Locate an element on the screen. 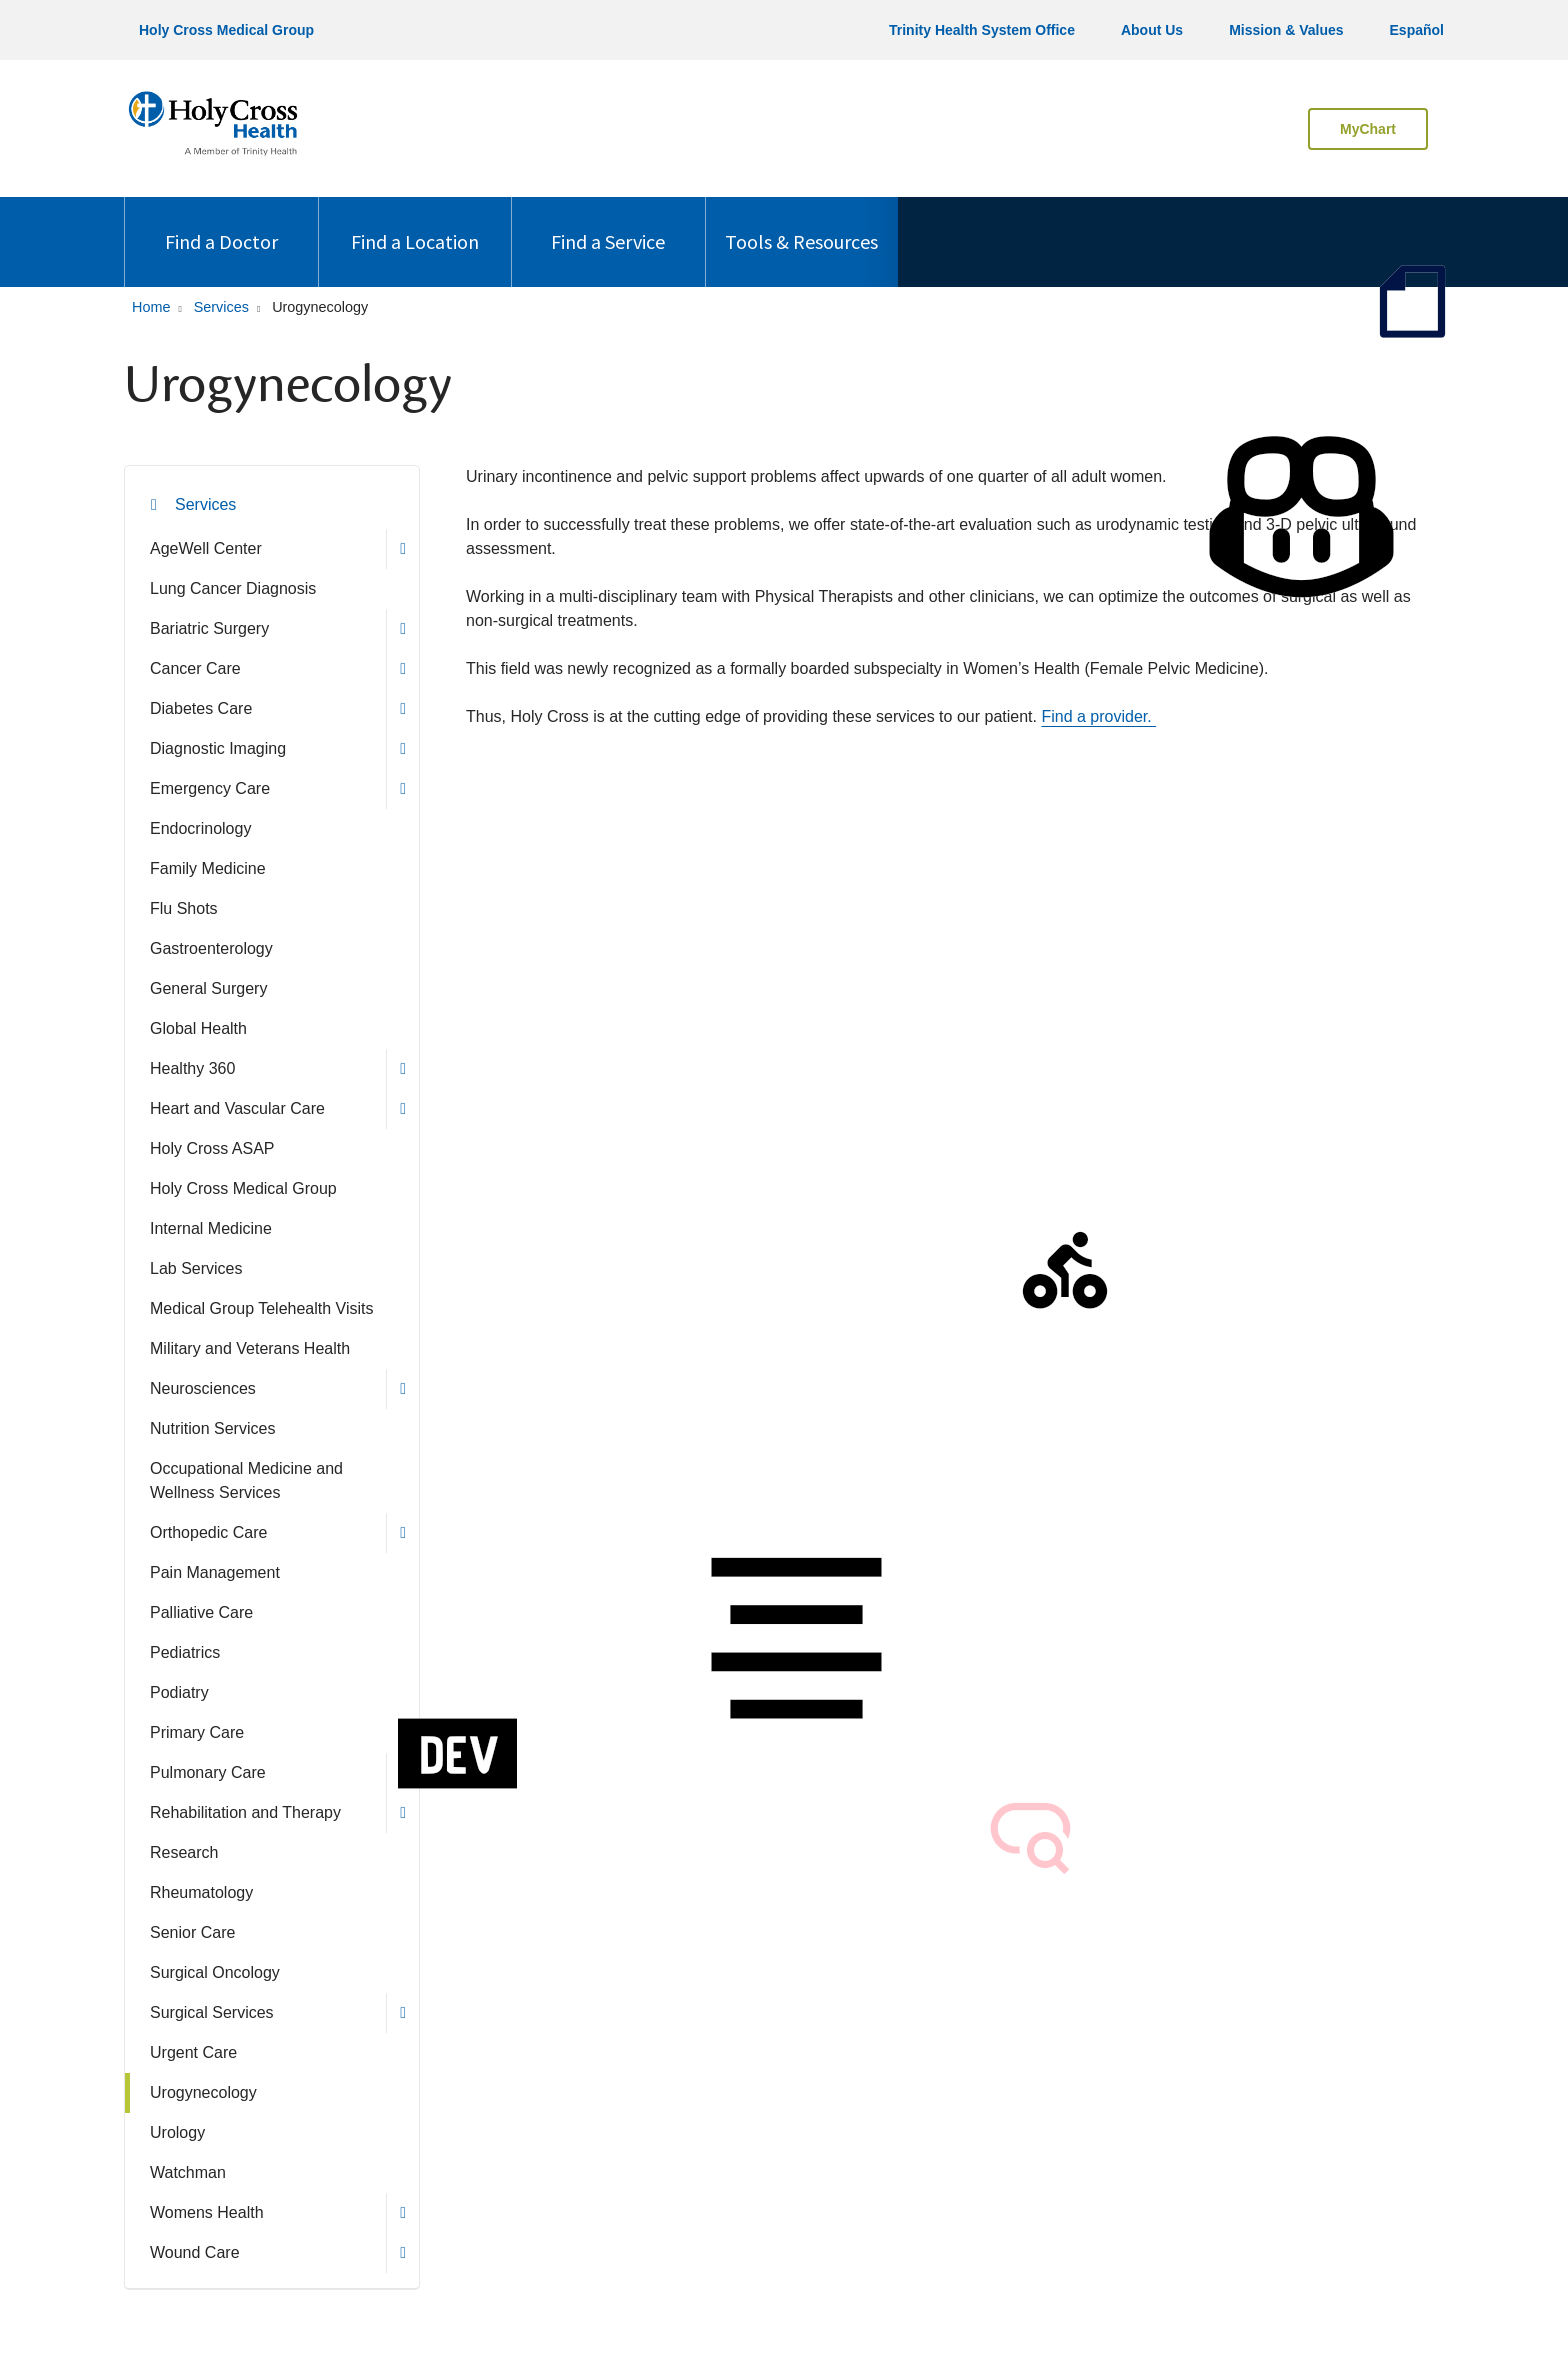 The height and width of the screenshot is (2354, 1568). view cycling or bike routes is located at coordinates (1065, 1274).